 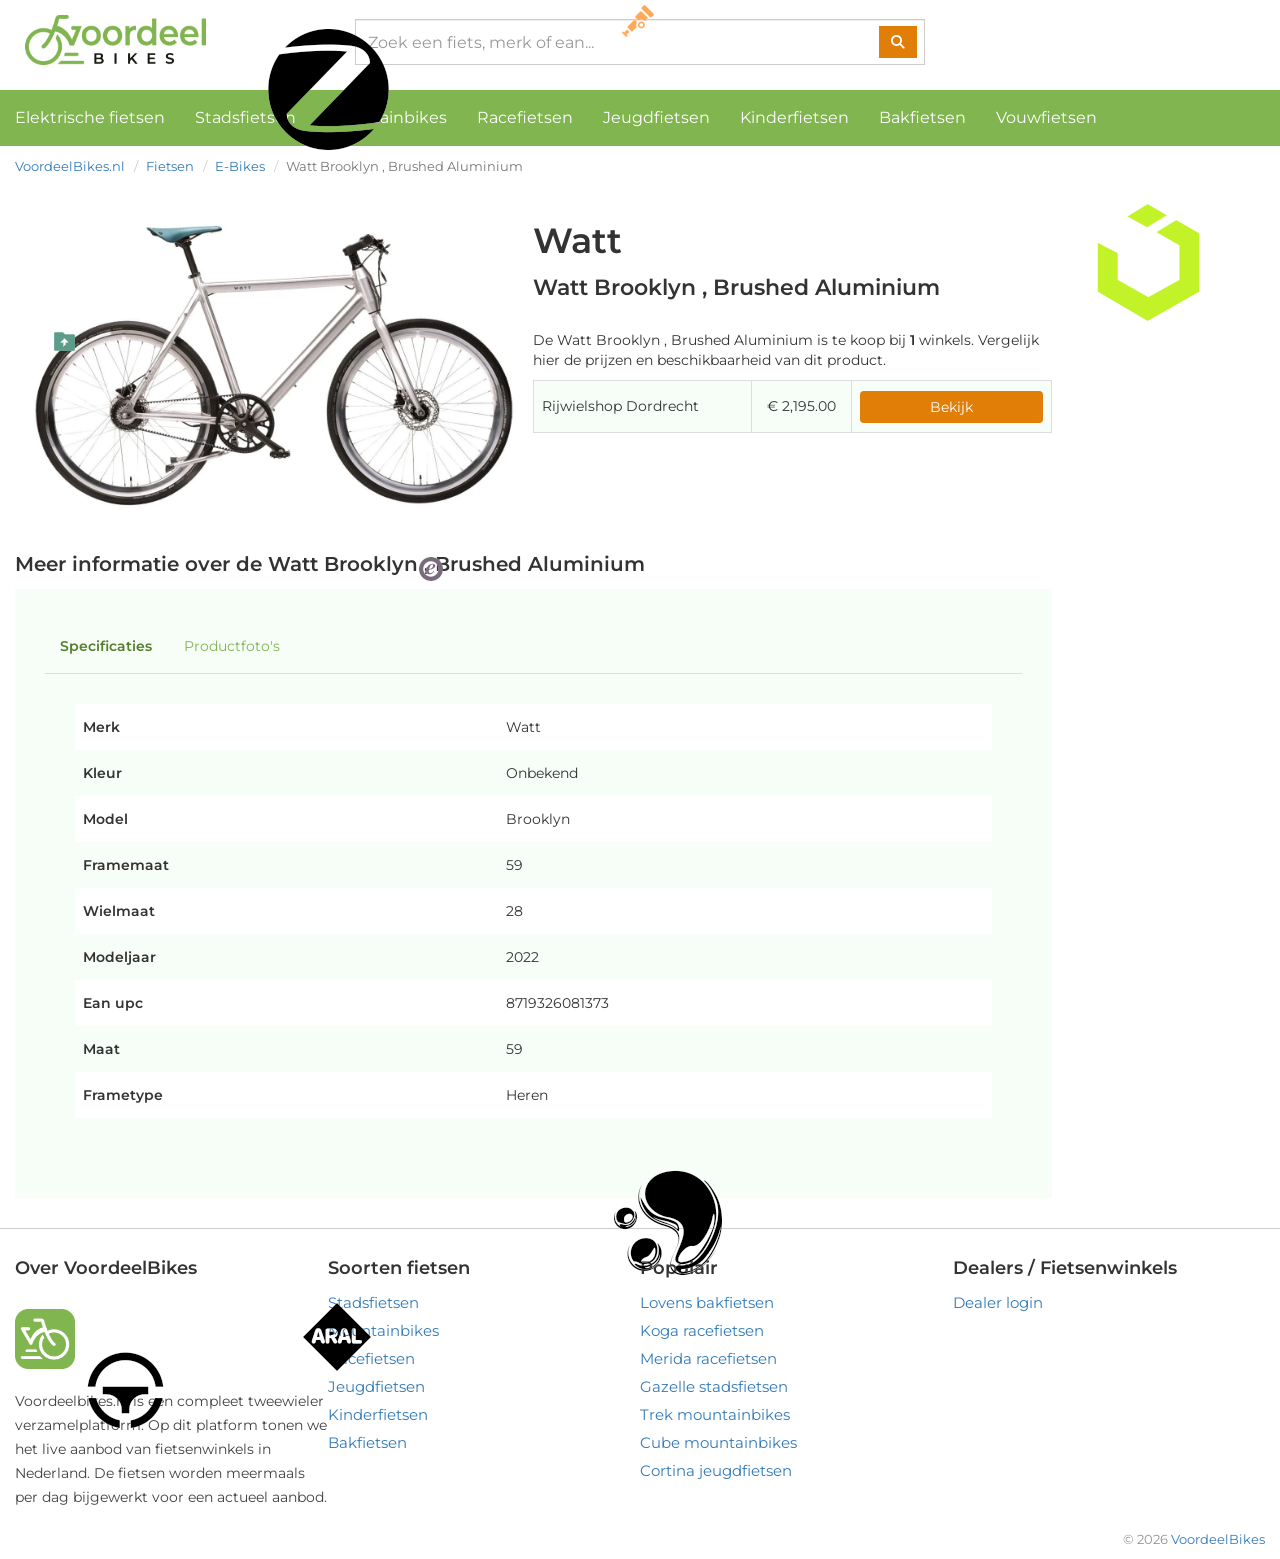 I want to click on trusted shops certification badge indicating verified seller status, so click(x=431, y=569).